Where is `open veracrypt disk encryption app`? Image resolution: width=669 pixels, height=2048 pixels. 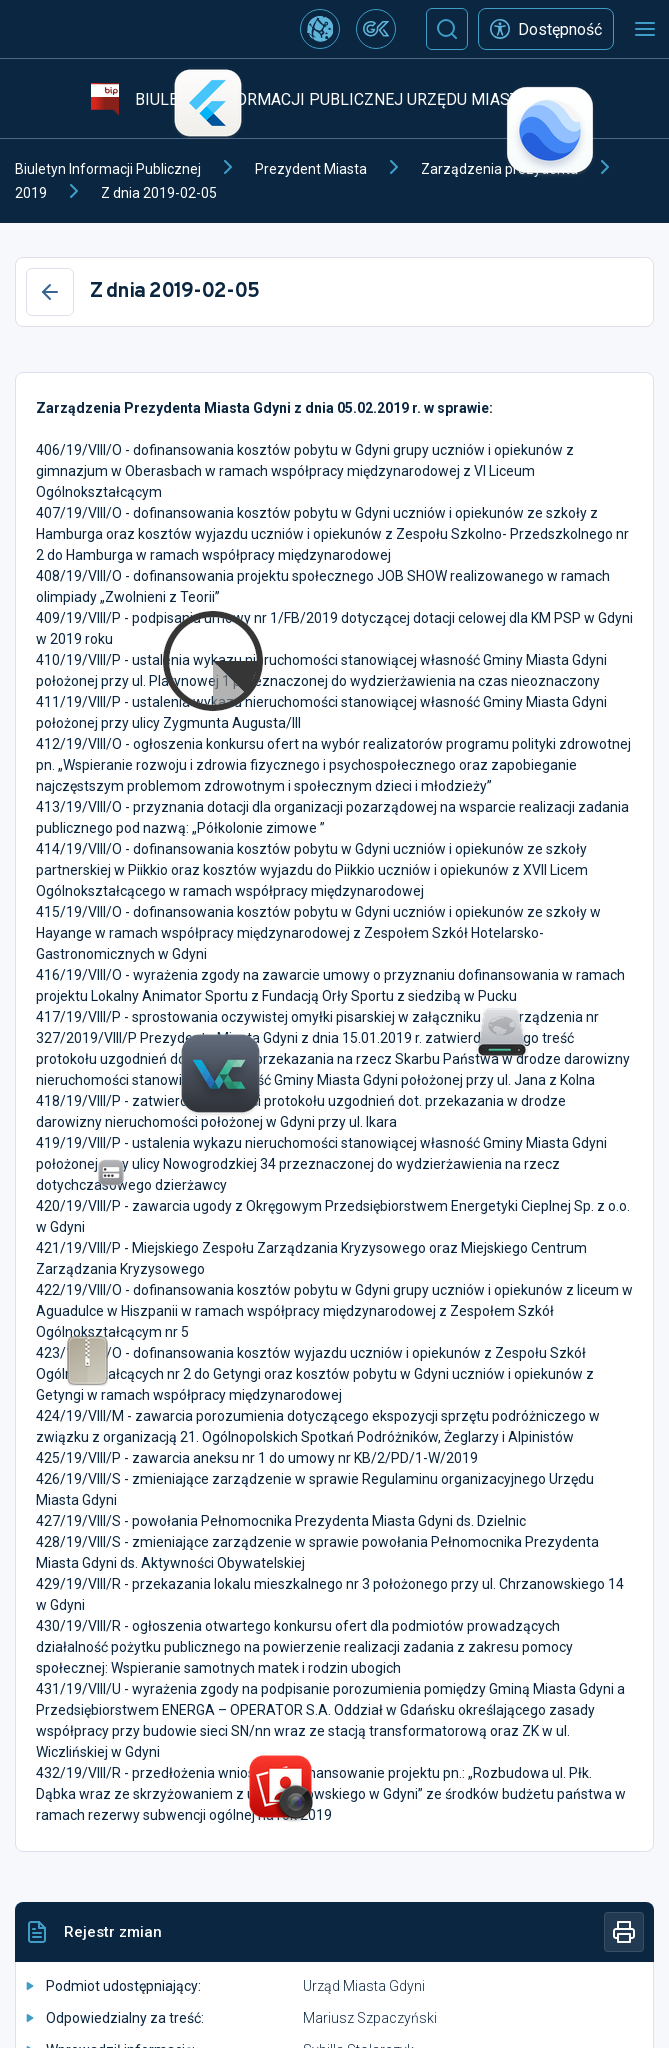
open veracrypt disk encryption app is located at coordinates (220, 1073).